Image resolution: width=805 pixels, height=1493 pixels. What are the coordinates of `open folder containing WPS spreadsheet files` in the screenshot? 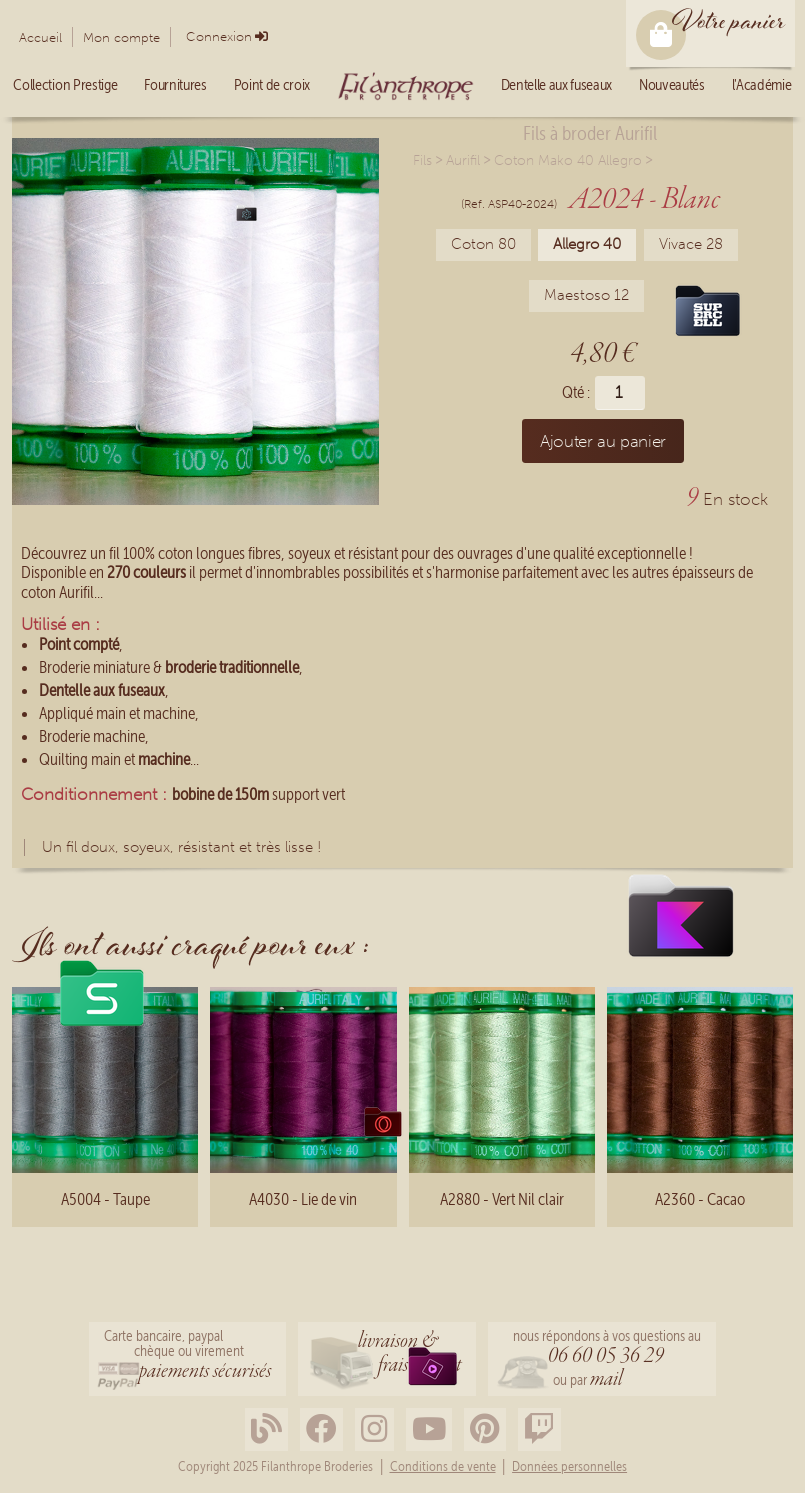 It's located at (101, 995).